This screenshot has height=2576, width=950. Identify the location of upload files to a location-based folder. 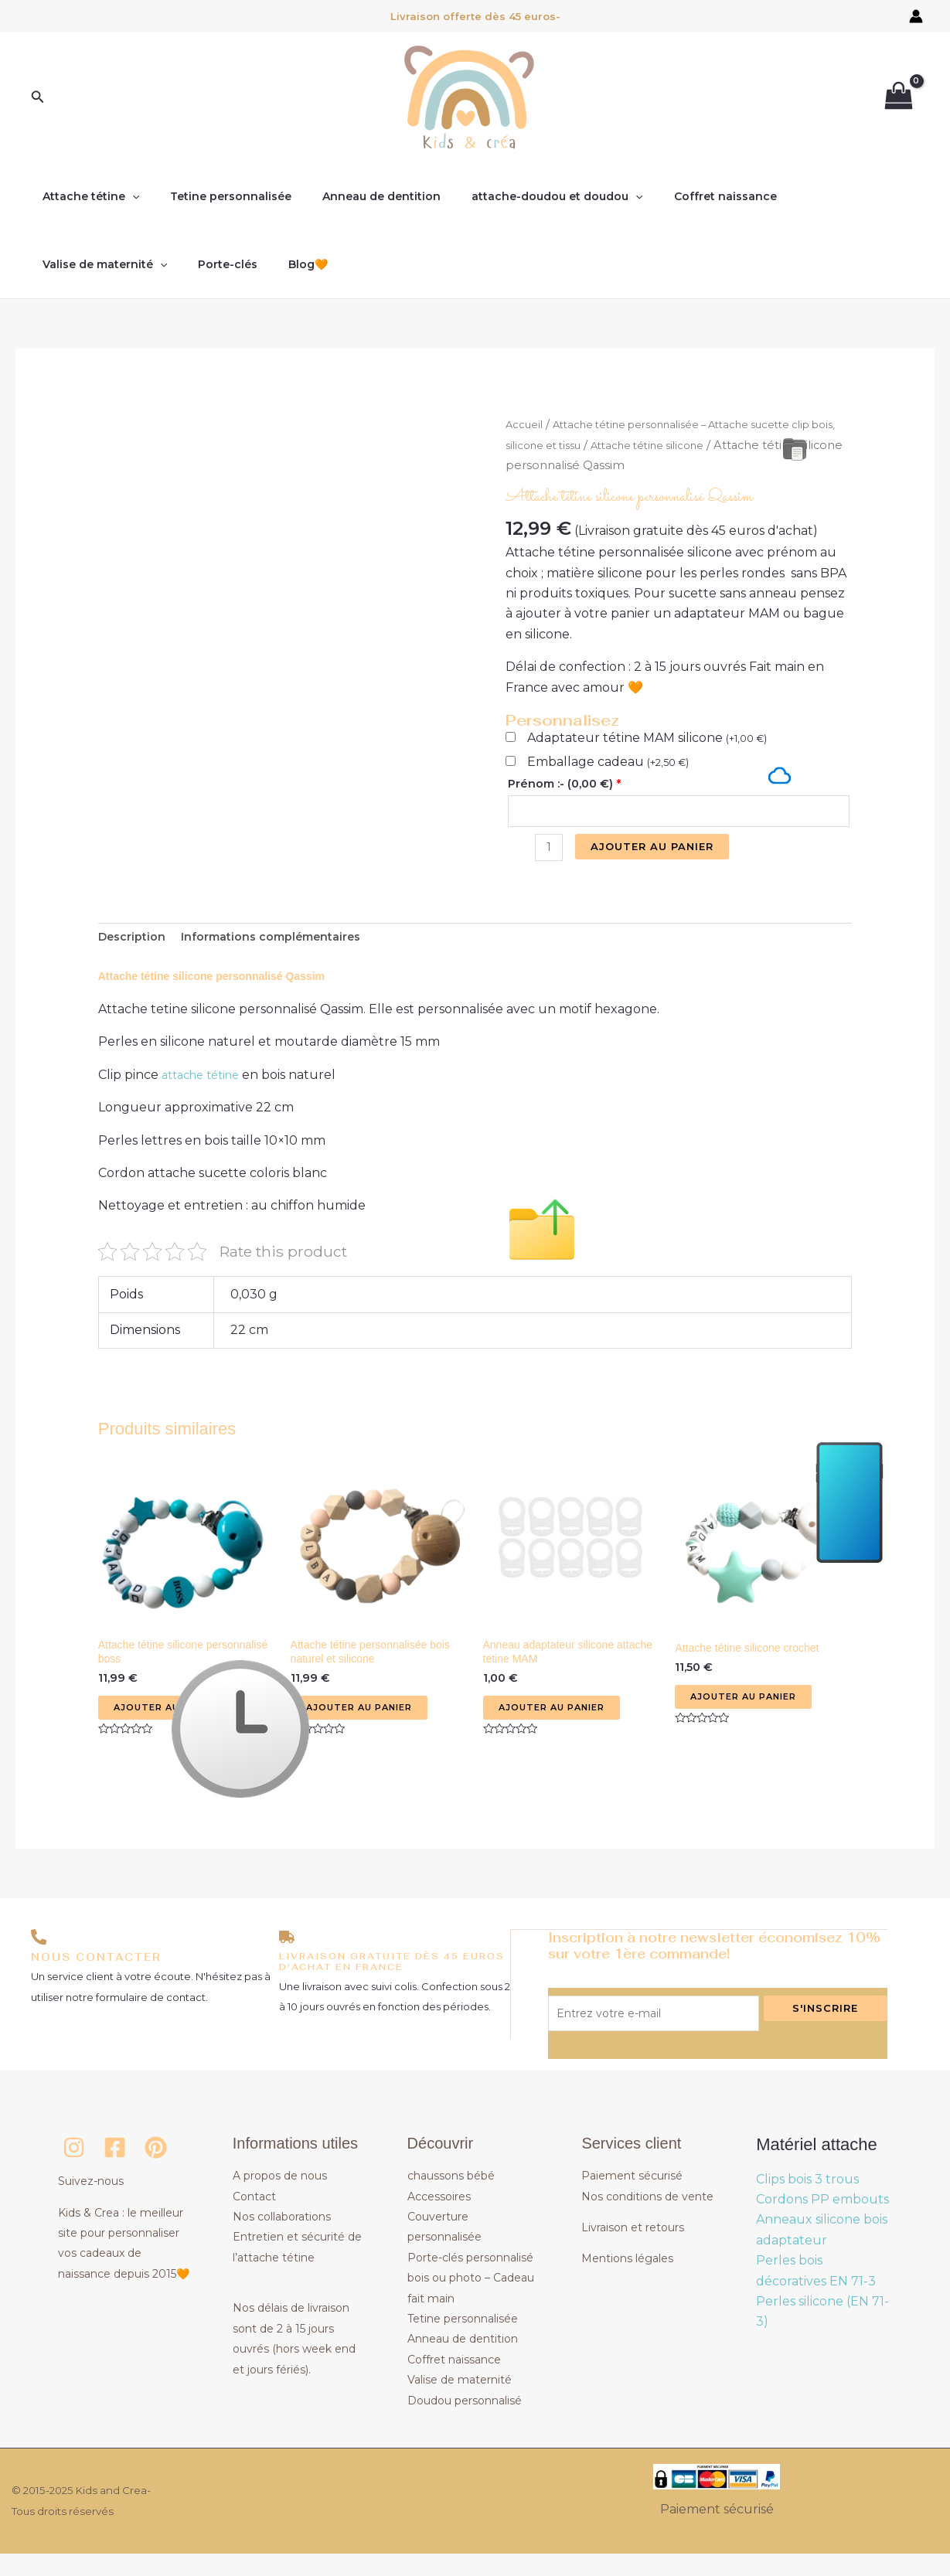
(542, 1236).